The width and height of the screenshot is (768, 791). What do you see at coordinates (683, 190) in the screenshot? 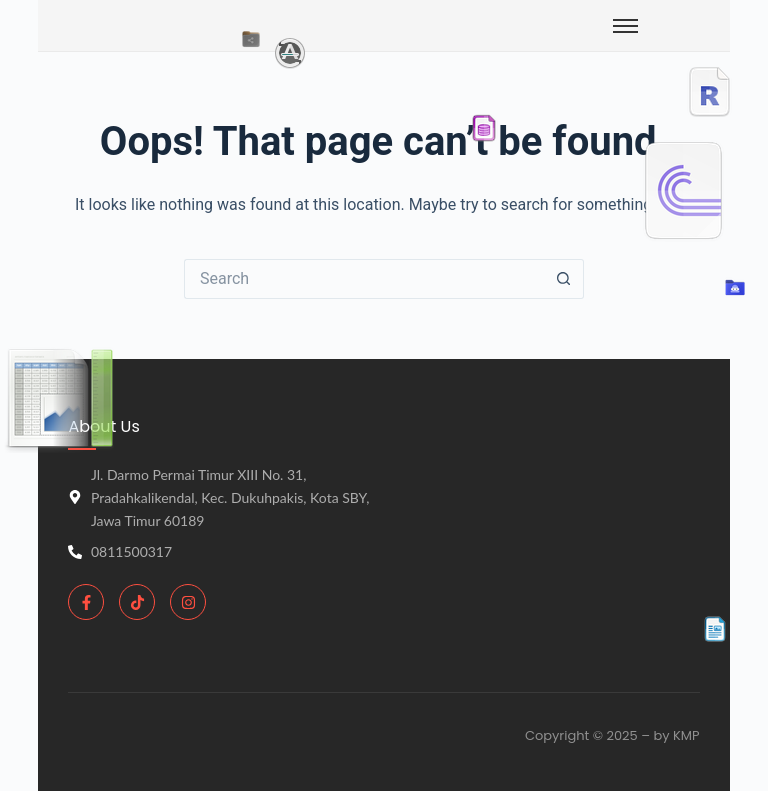
I see `a bittorrent torrent file` at bounding box center [683, 190].